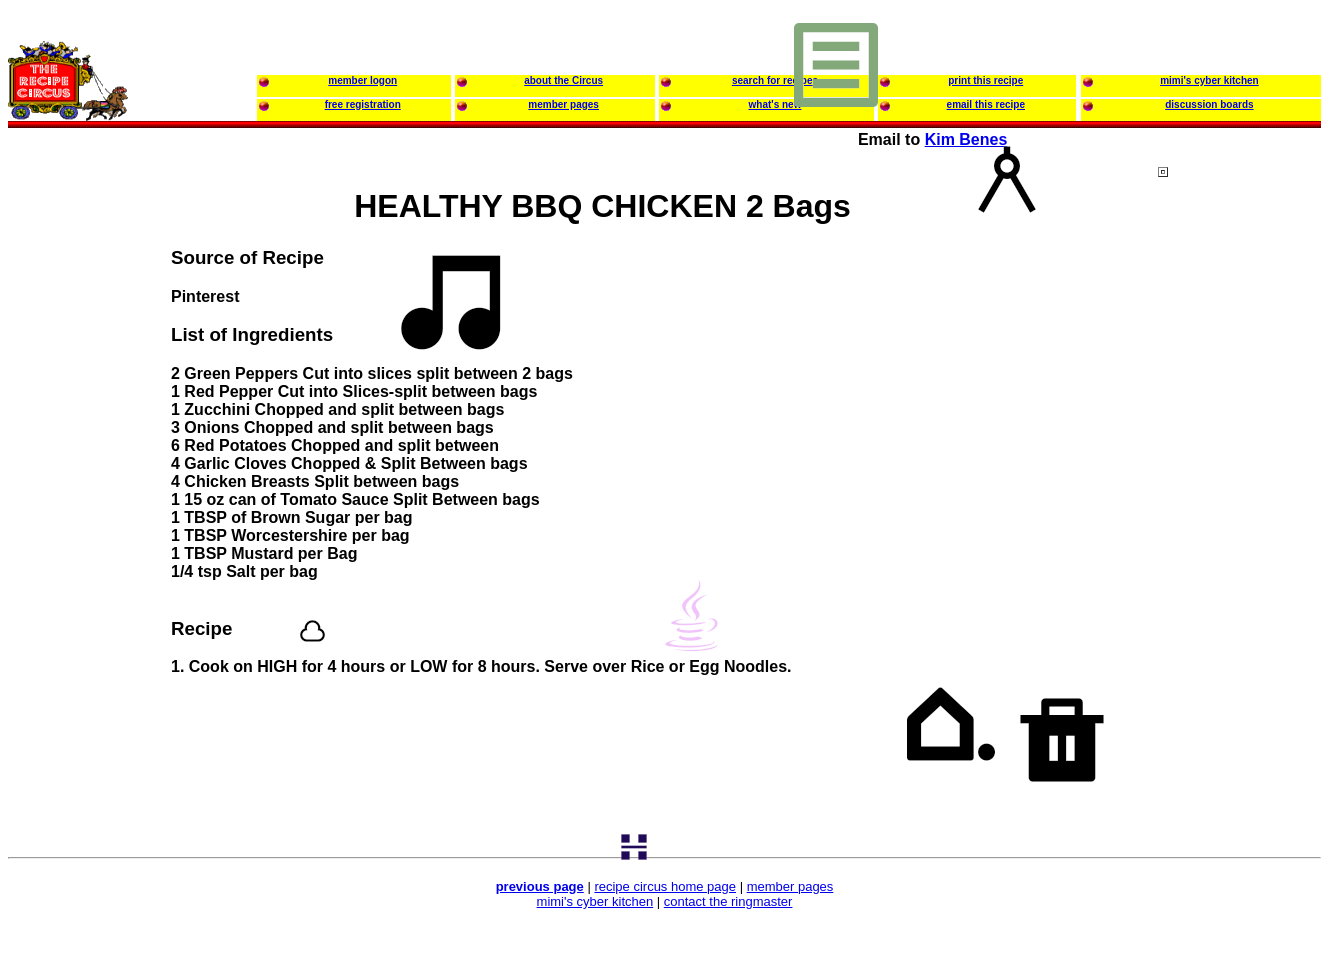  What do you see at coordinates (1007, 179) in the screenshot?
I see `access drawing compass tool` at bounding box center [1007, 179].